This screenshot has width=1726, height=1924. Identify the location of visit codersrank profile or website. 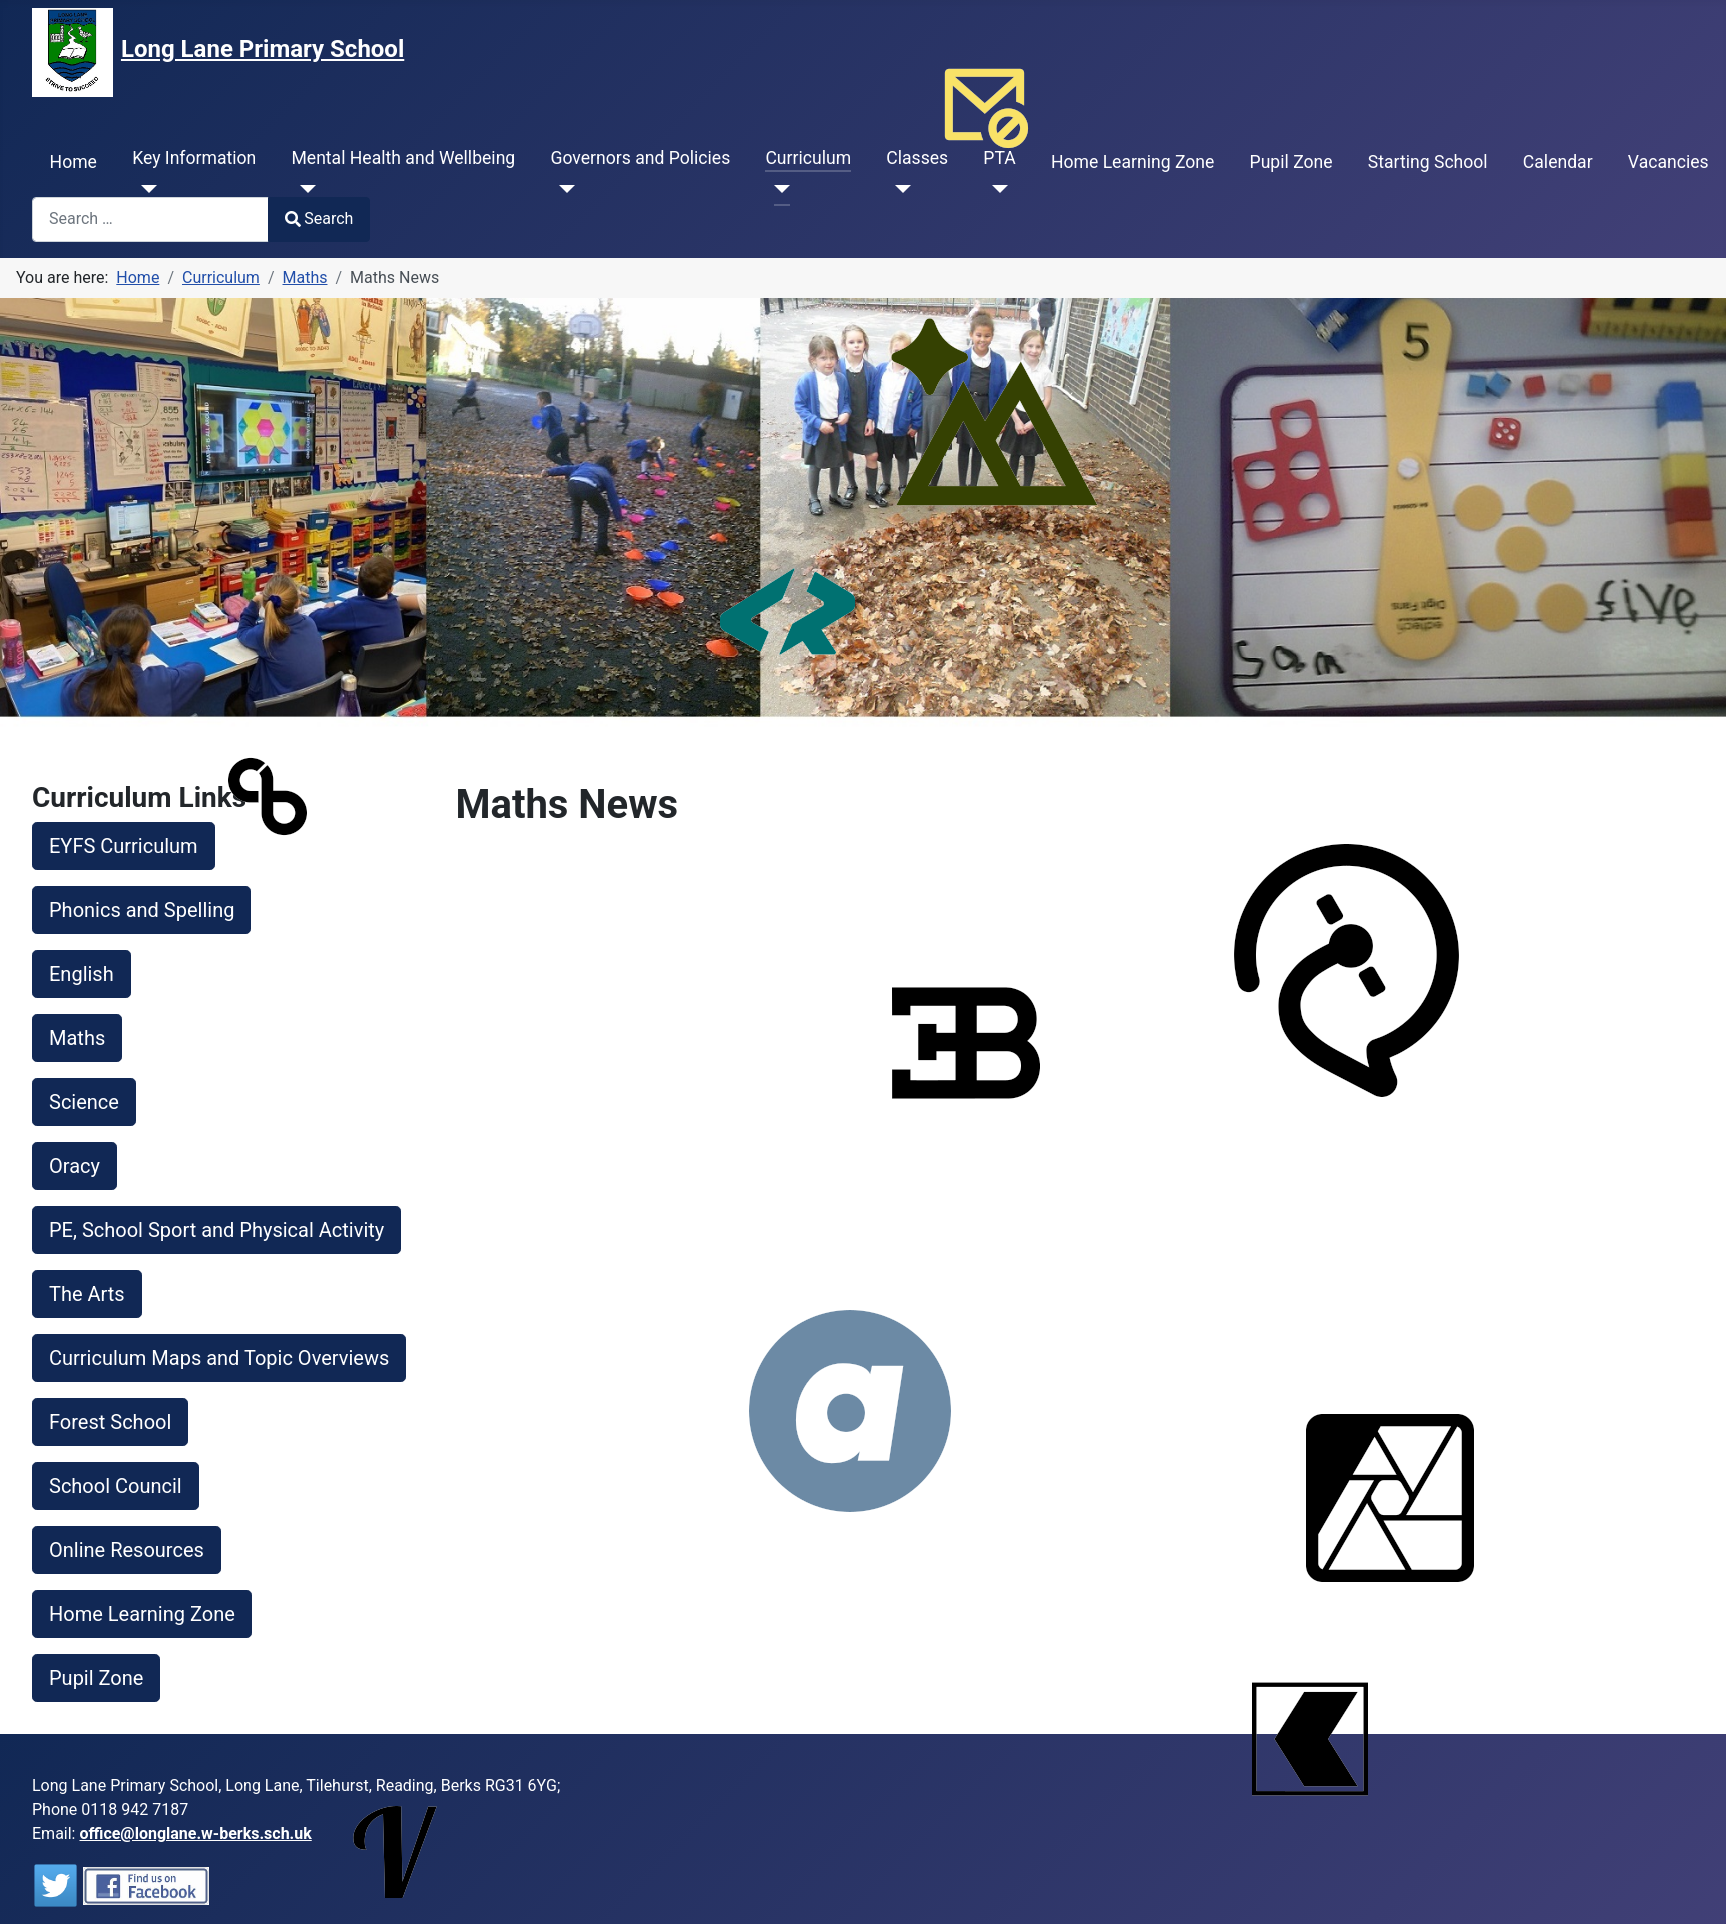
(787, 611).